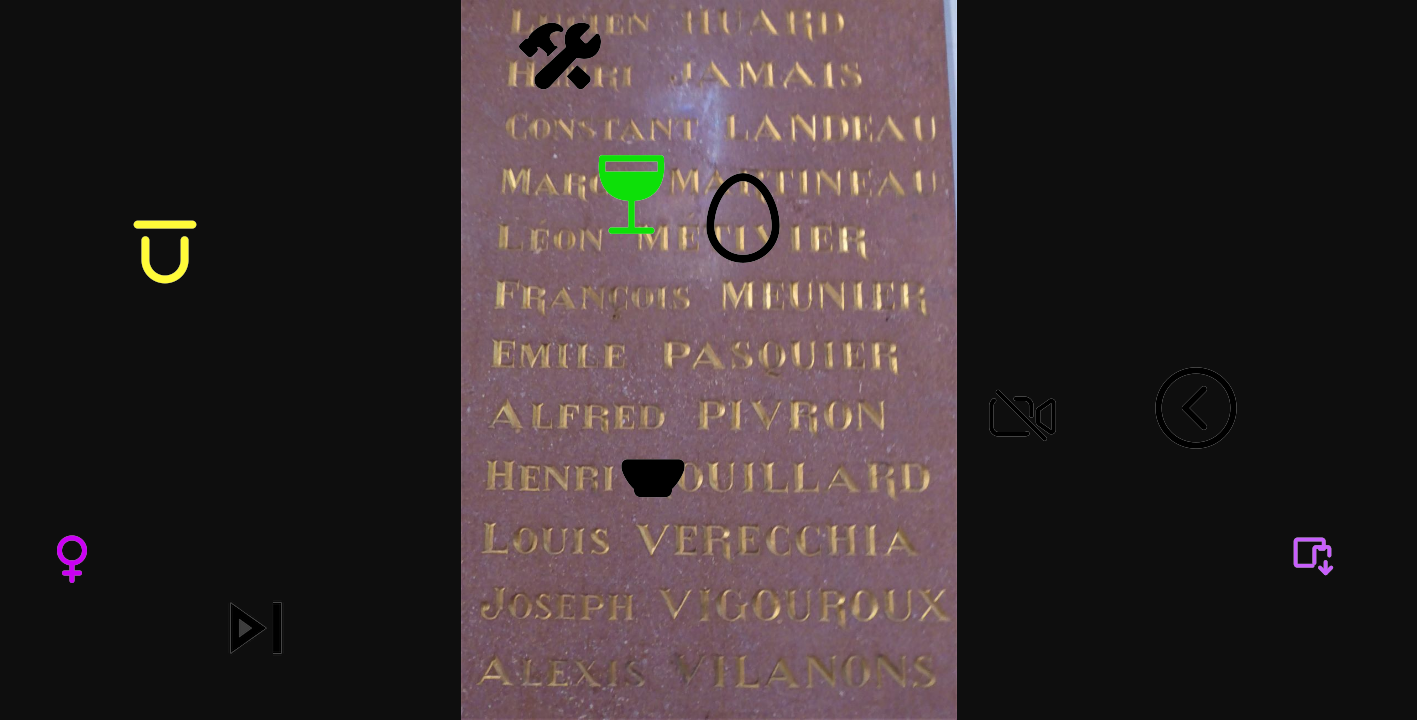 The height and width of the screenshot is (720, 1417). I want to click on skip to the next track or video, so click(256, 628).